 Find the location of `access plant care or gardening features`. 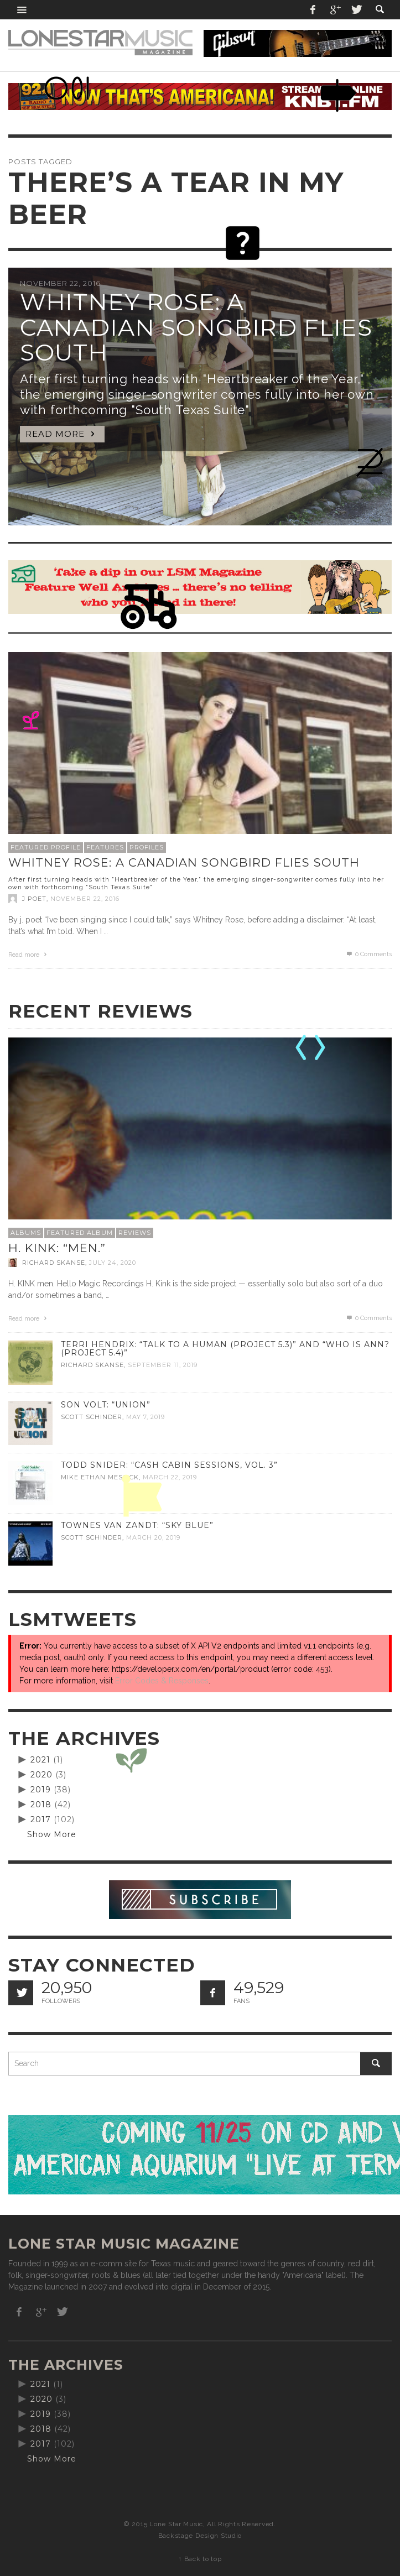

access plant care or gardening features is located at coordinates (131, 1759).